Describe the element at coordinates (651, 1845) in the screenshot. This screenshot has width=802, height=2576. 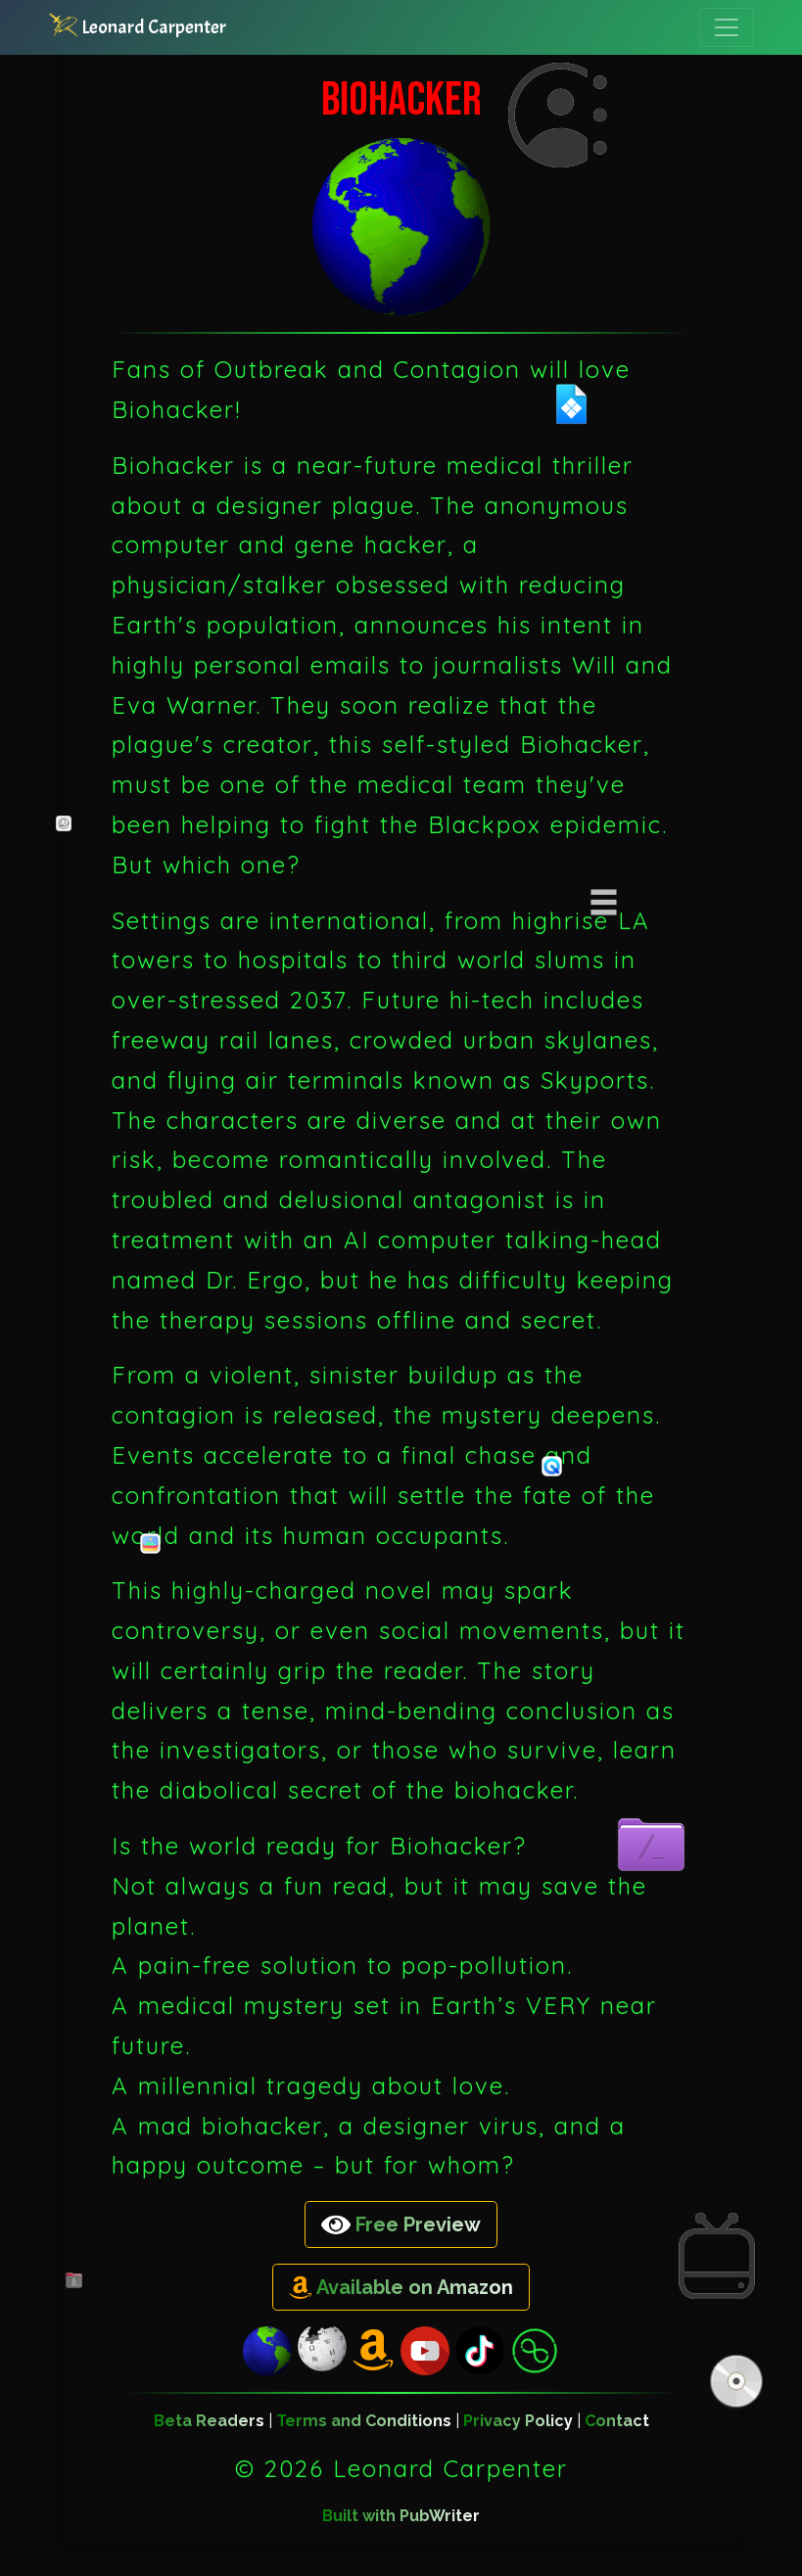
I see `access the root directory` at that location.